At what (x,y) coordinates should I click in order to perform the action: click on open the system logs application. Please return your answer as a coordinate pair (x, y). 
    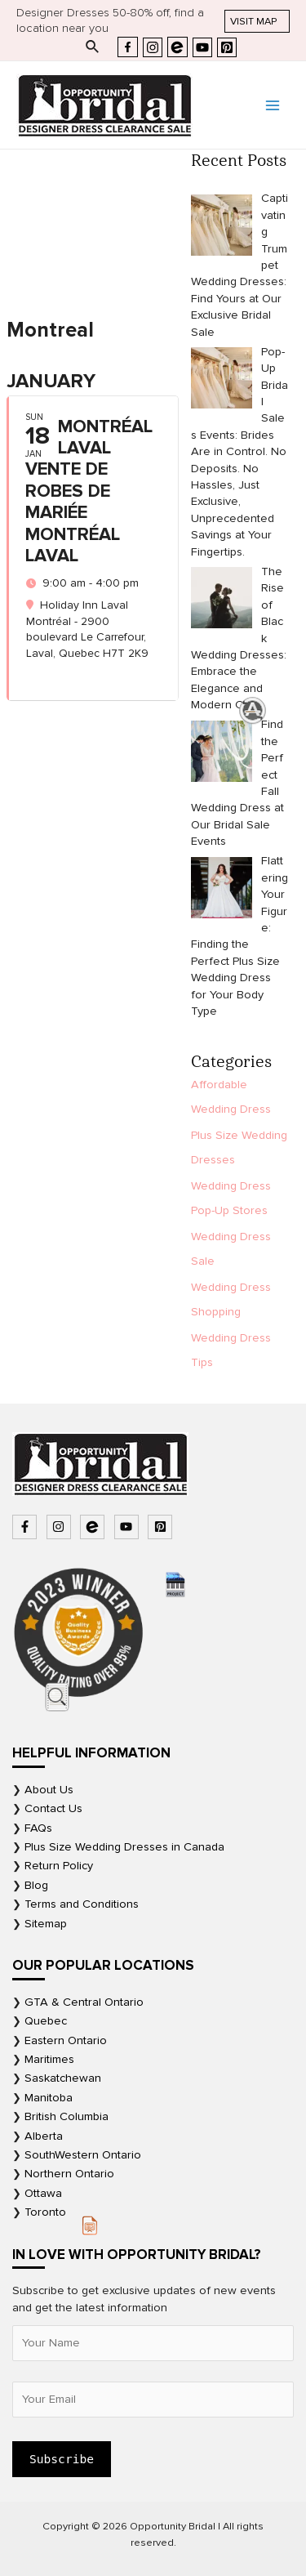
    Looking at the image, I should click on (57, 1697).